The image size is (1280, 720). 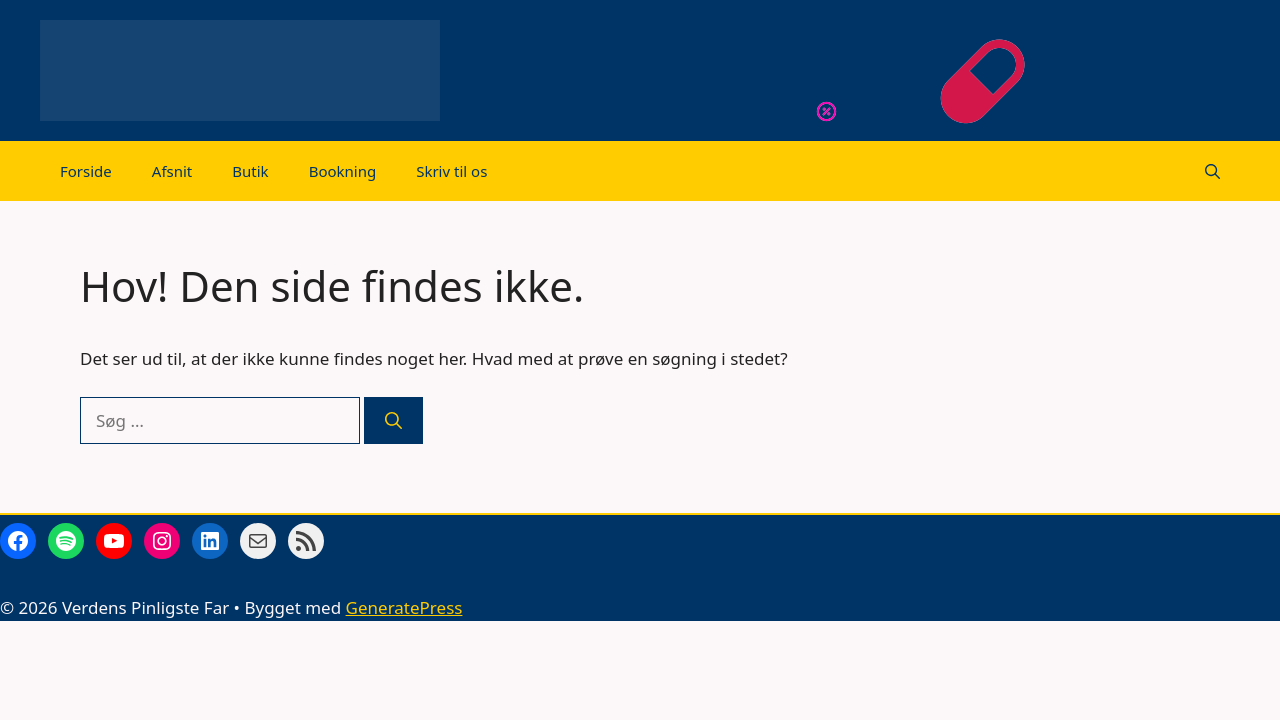 I want to click on access medication reminders or health settings, so click(x=982, y=81).